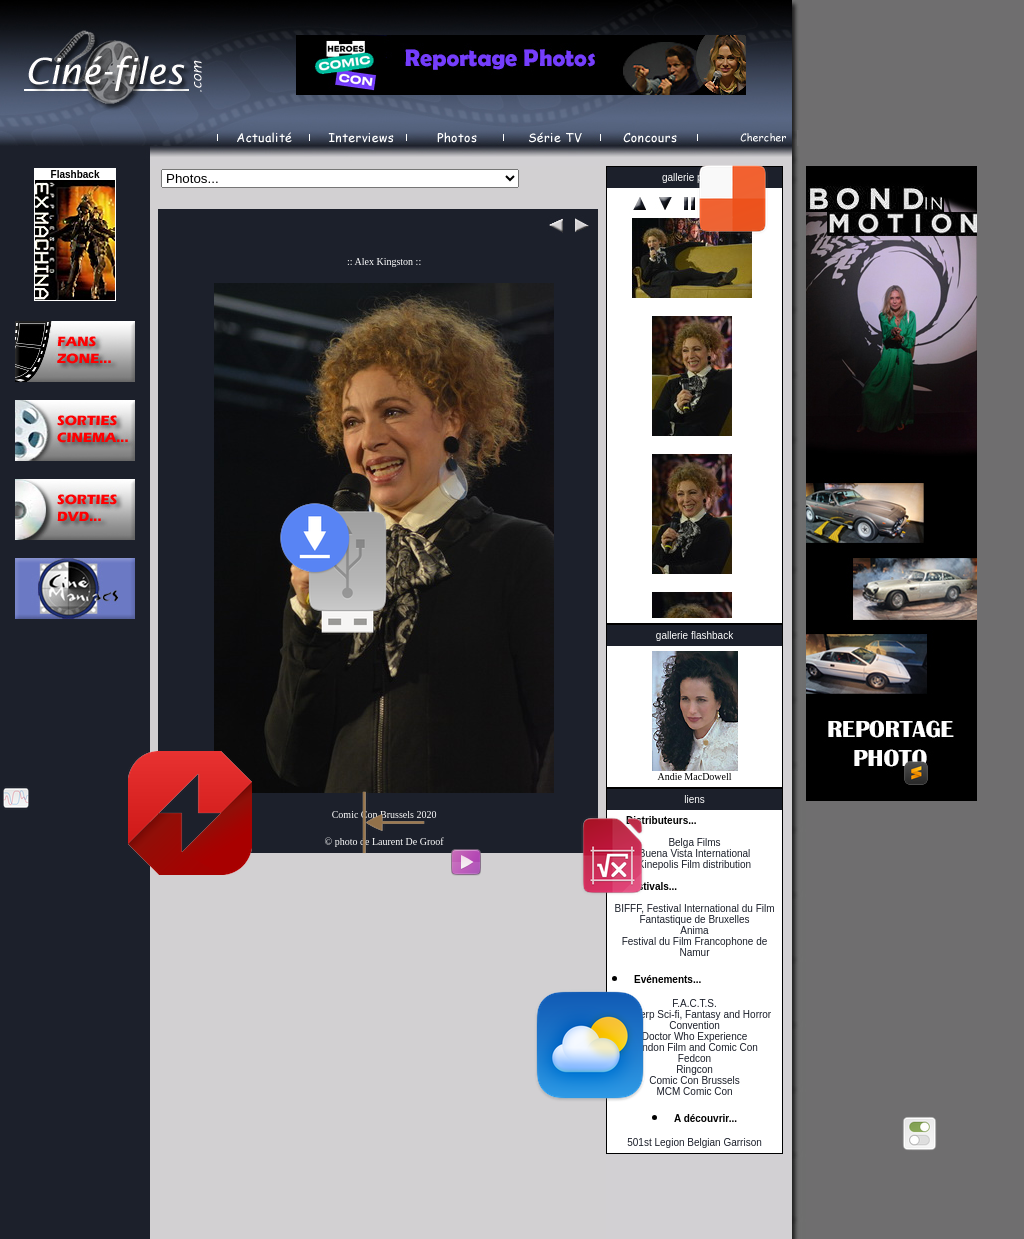 This screenshot has width=1024, height=1239. I want to click on open media player application, so click(466, 862).